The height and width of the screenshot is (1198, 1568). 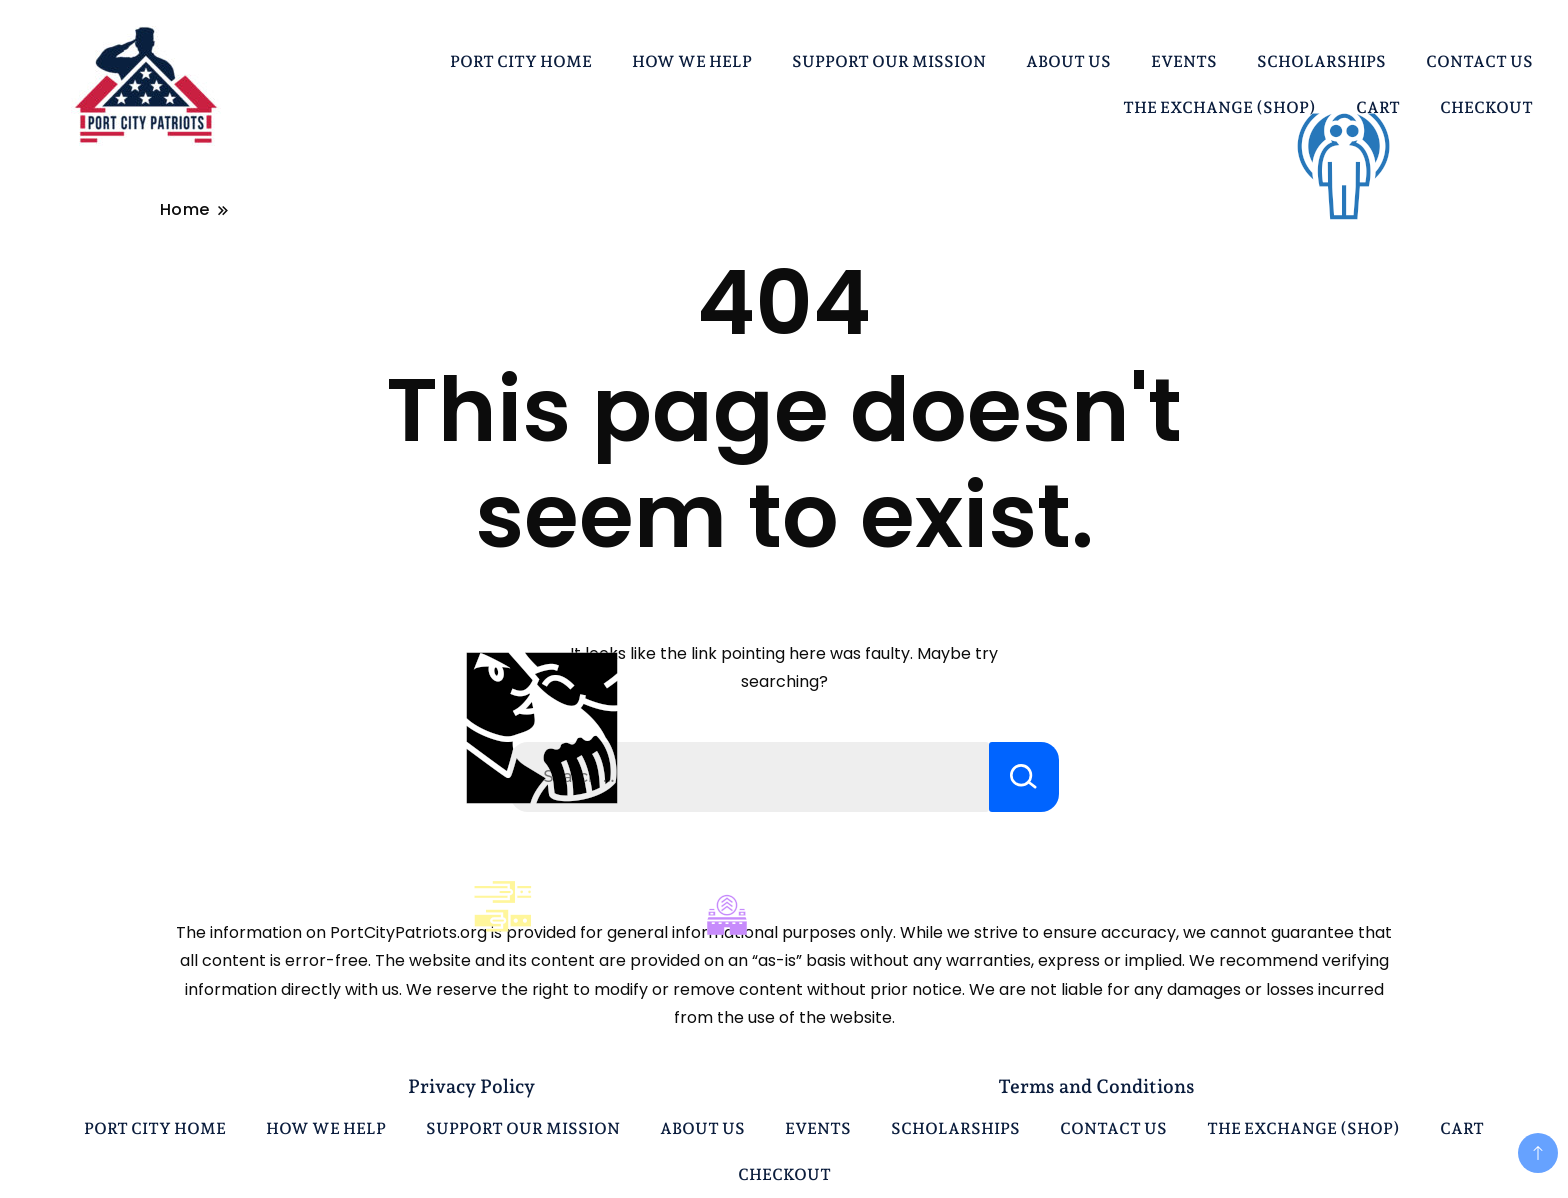 What do you see at coordinates (502, 906) in the screenshot?
I see `view belt or accessory options` at bounding box center [502, 906].